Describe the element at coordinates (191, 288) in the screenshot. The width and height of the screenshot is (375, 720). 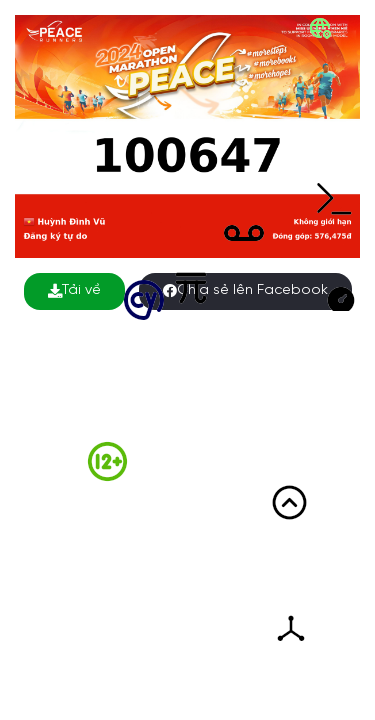
I see `indicates chinese yuan/renminbi currency` at that location.